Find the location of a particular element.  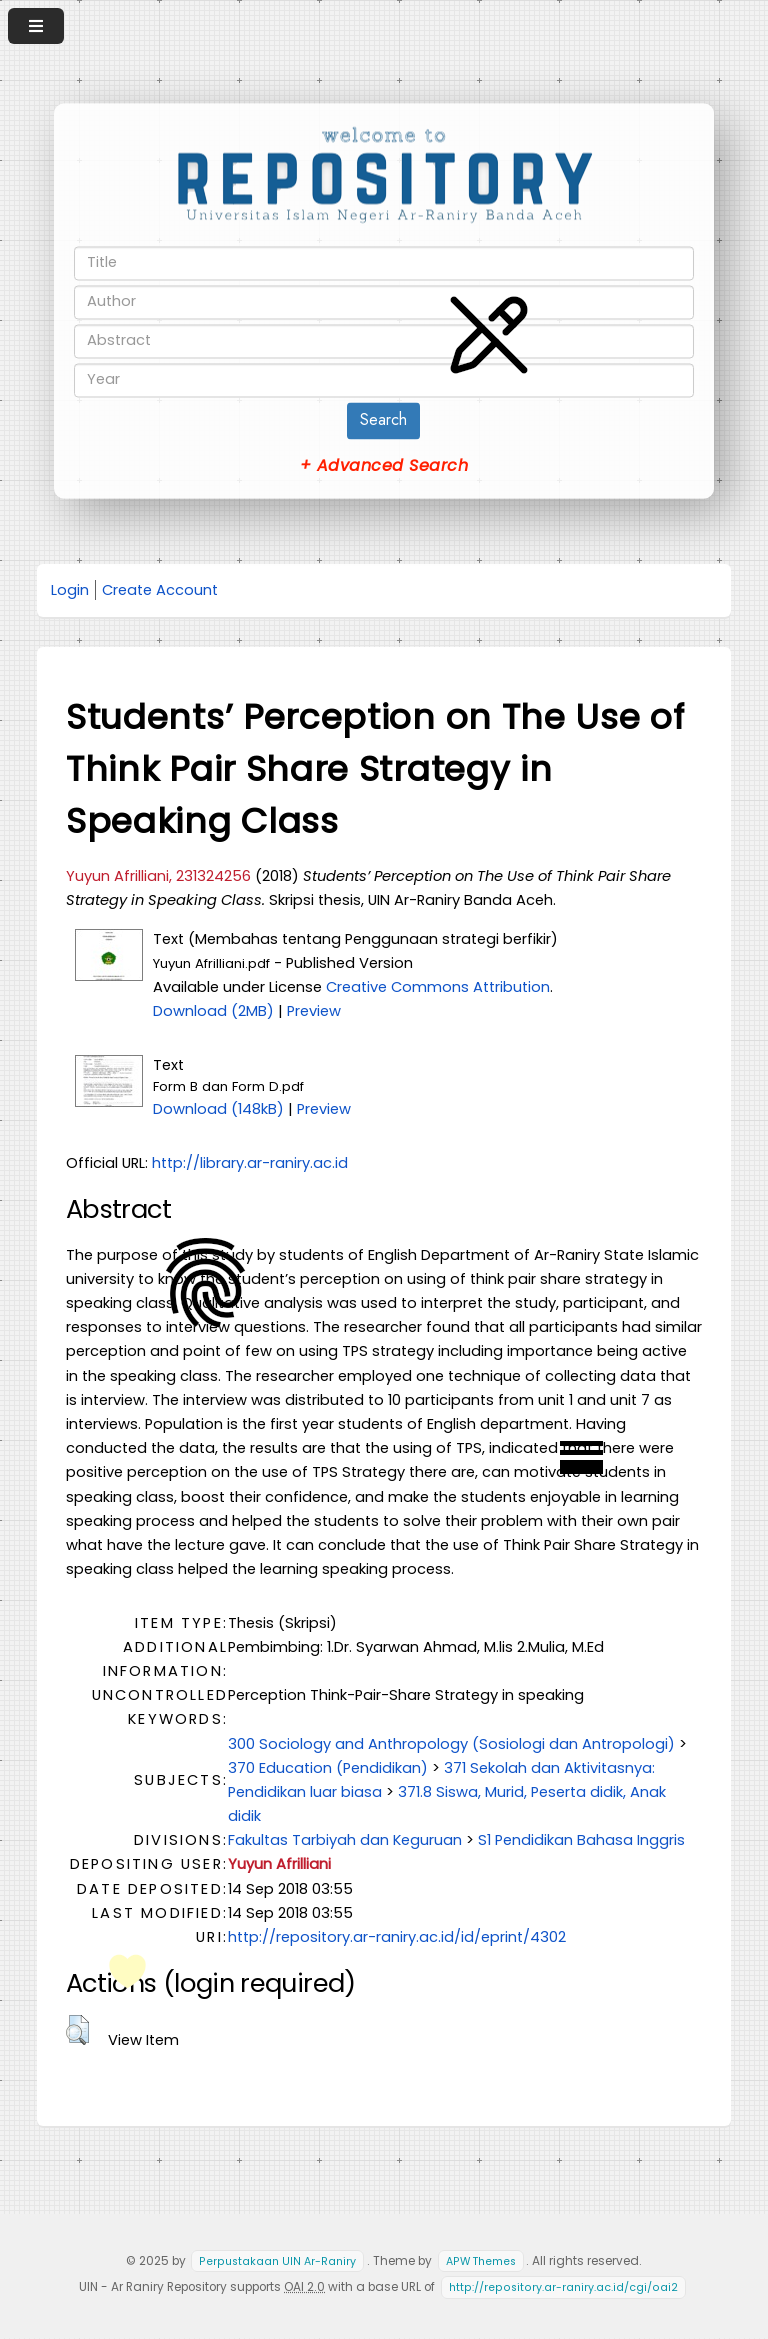

add to favorites is located at coordinates (127, 1971).